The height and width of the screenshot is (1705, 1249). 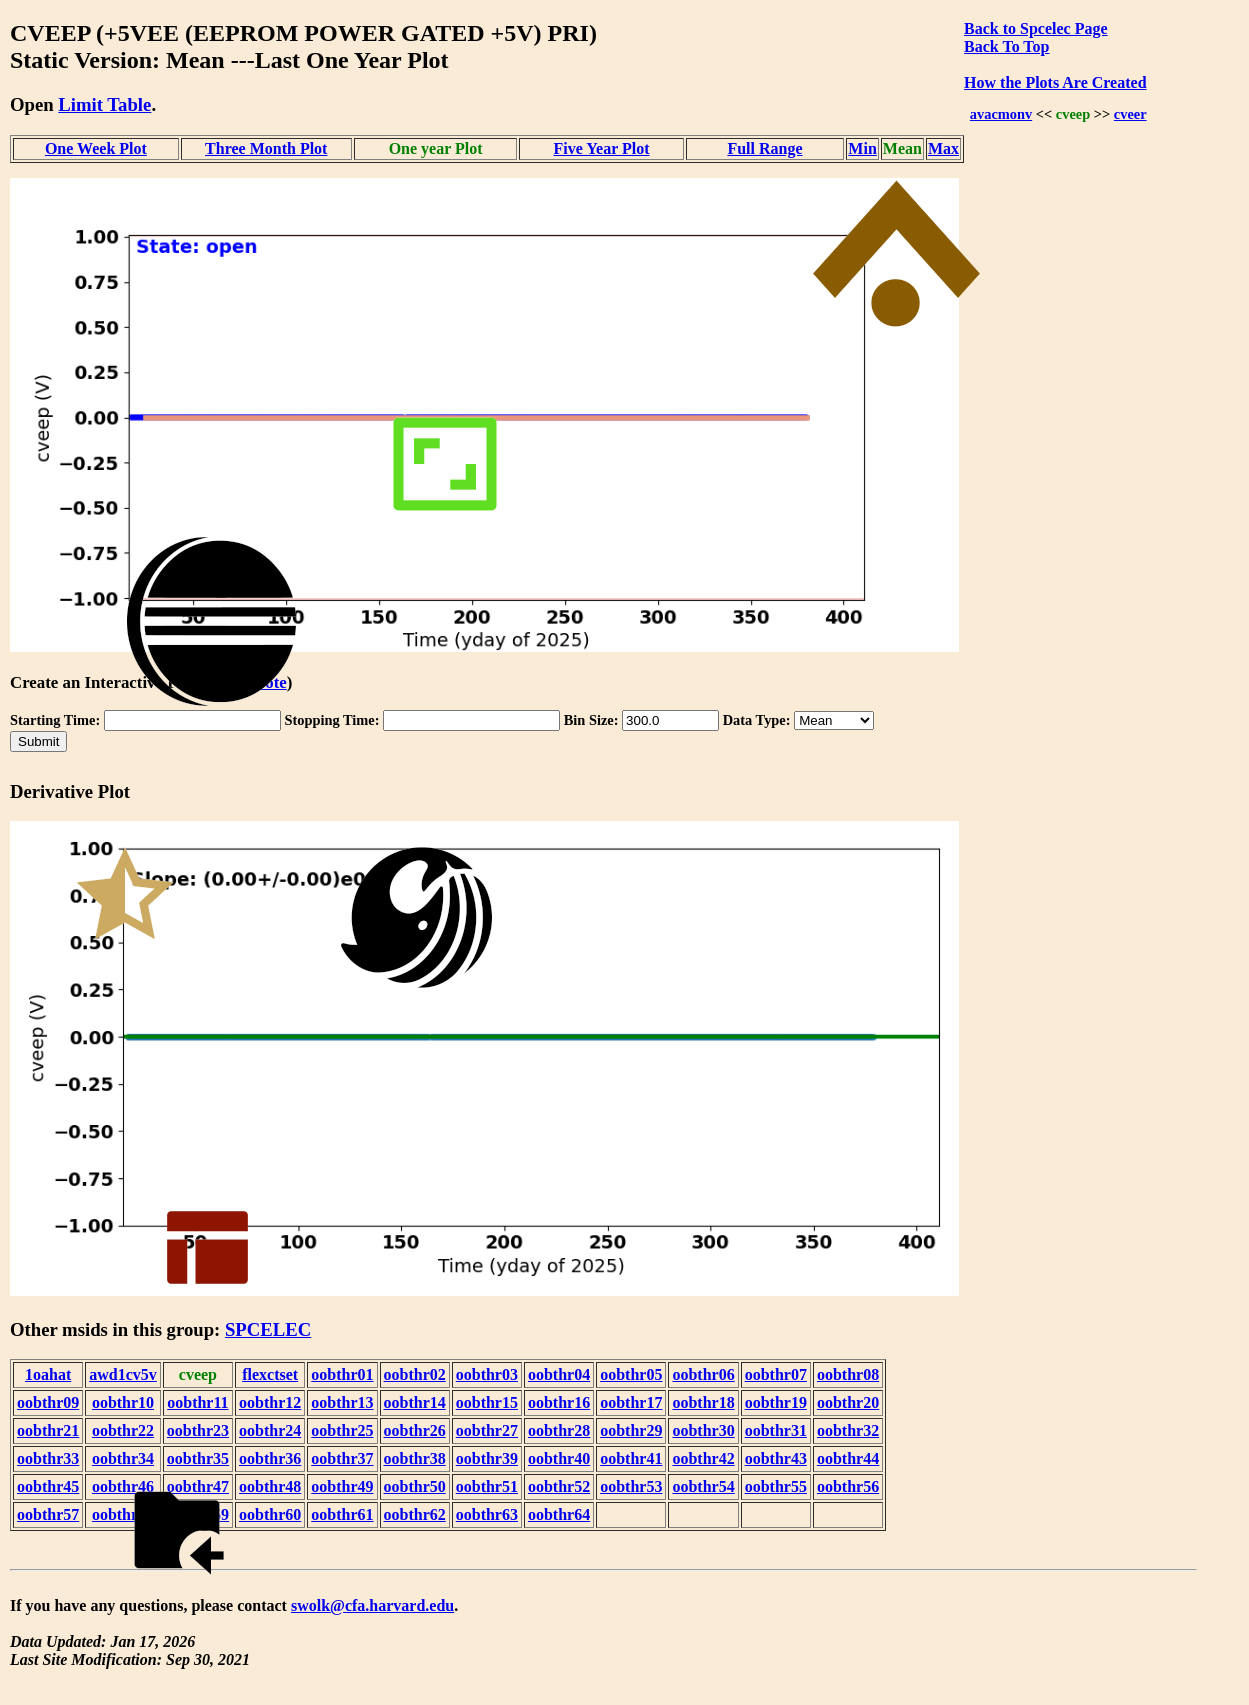 What do you see at coordinates (207, 1247) in the screenshot?
I see `switch to header with two-column layout` at bounding box center [207, 1247].